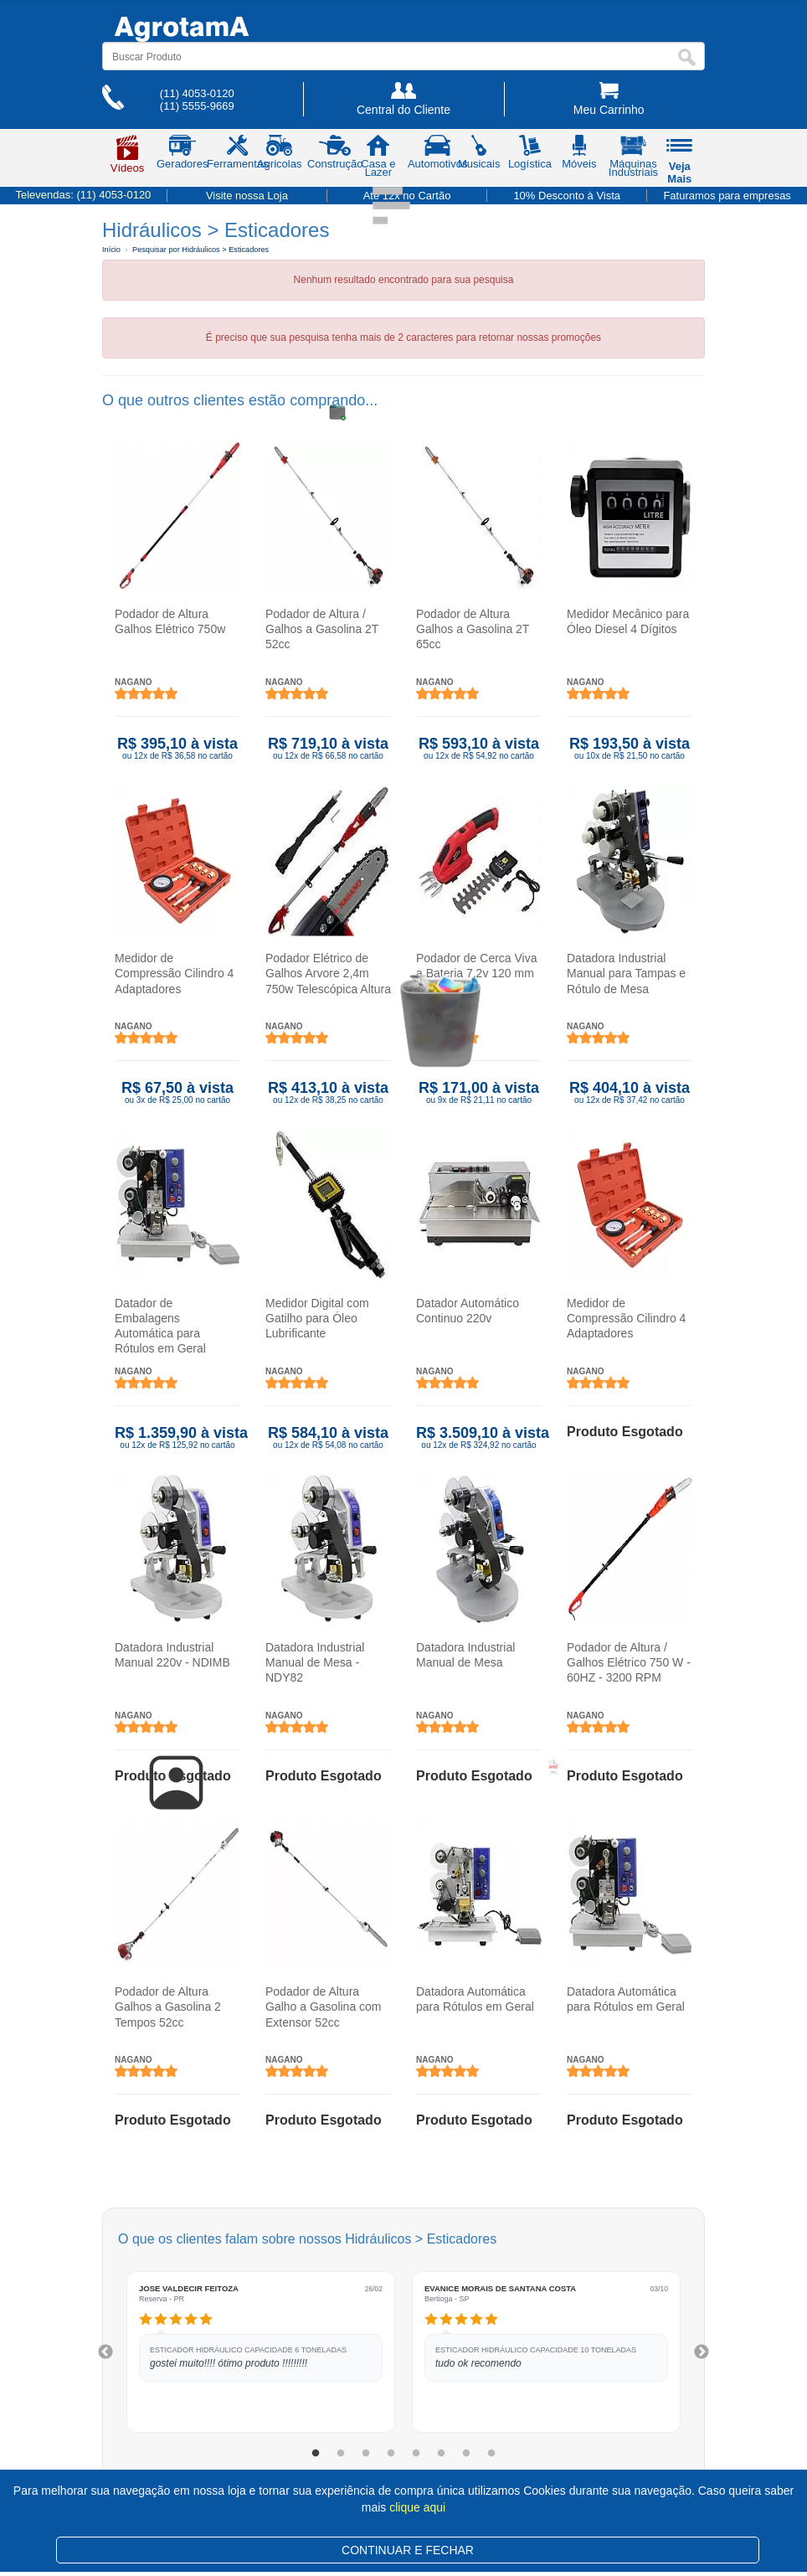 This screenshot has width=807, height=2576. I want to click on trash bin with items ready to be emptied, so click(440, 1022).